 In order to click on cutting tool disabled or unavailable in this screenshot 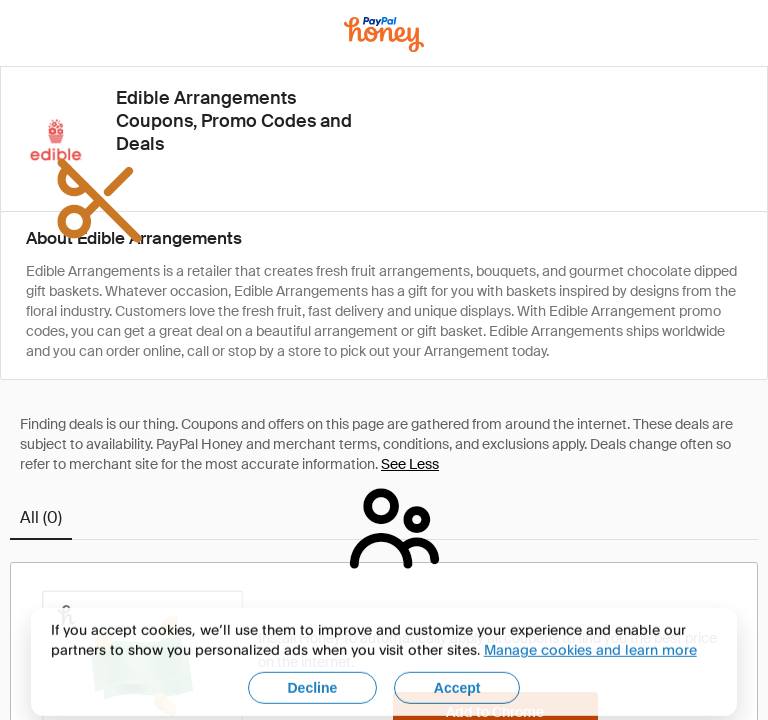, I will do `click(99, 200)`.